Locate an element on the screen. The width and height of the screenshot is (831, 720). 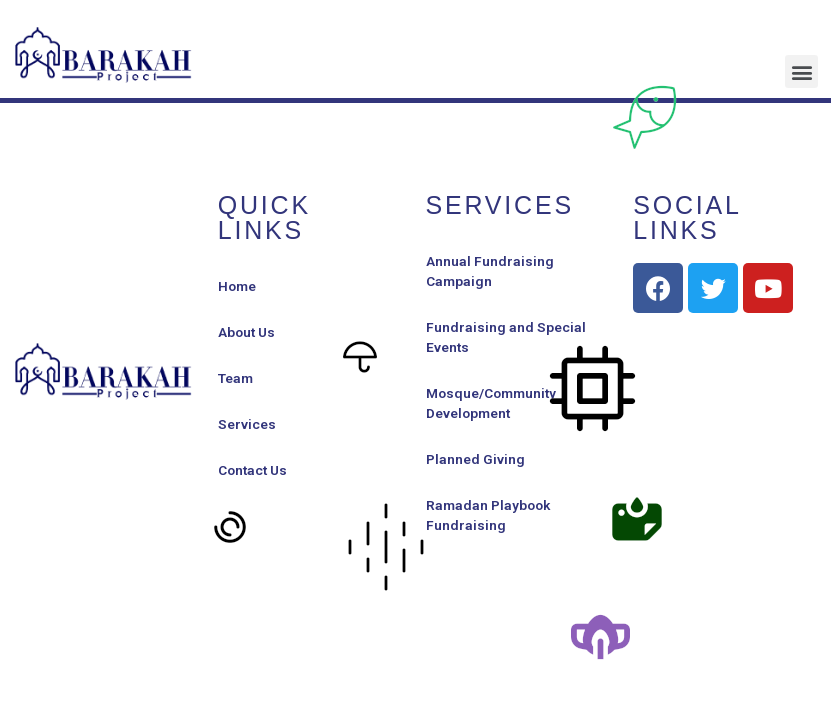
view weather protection or rain forecast is located at coordinates (360, 357).